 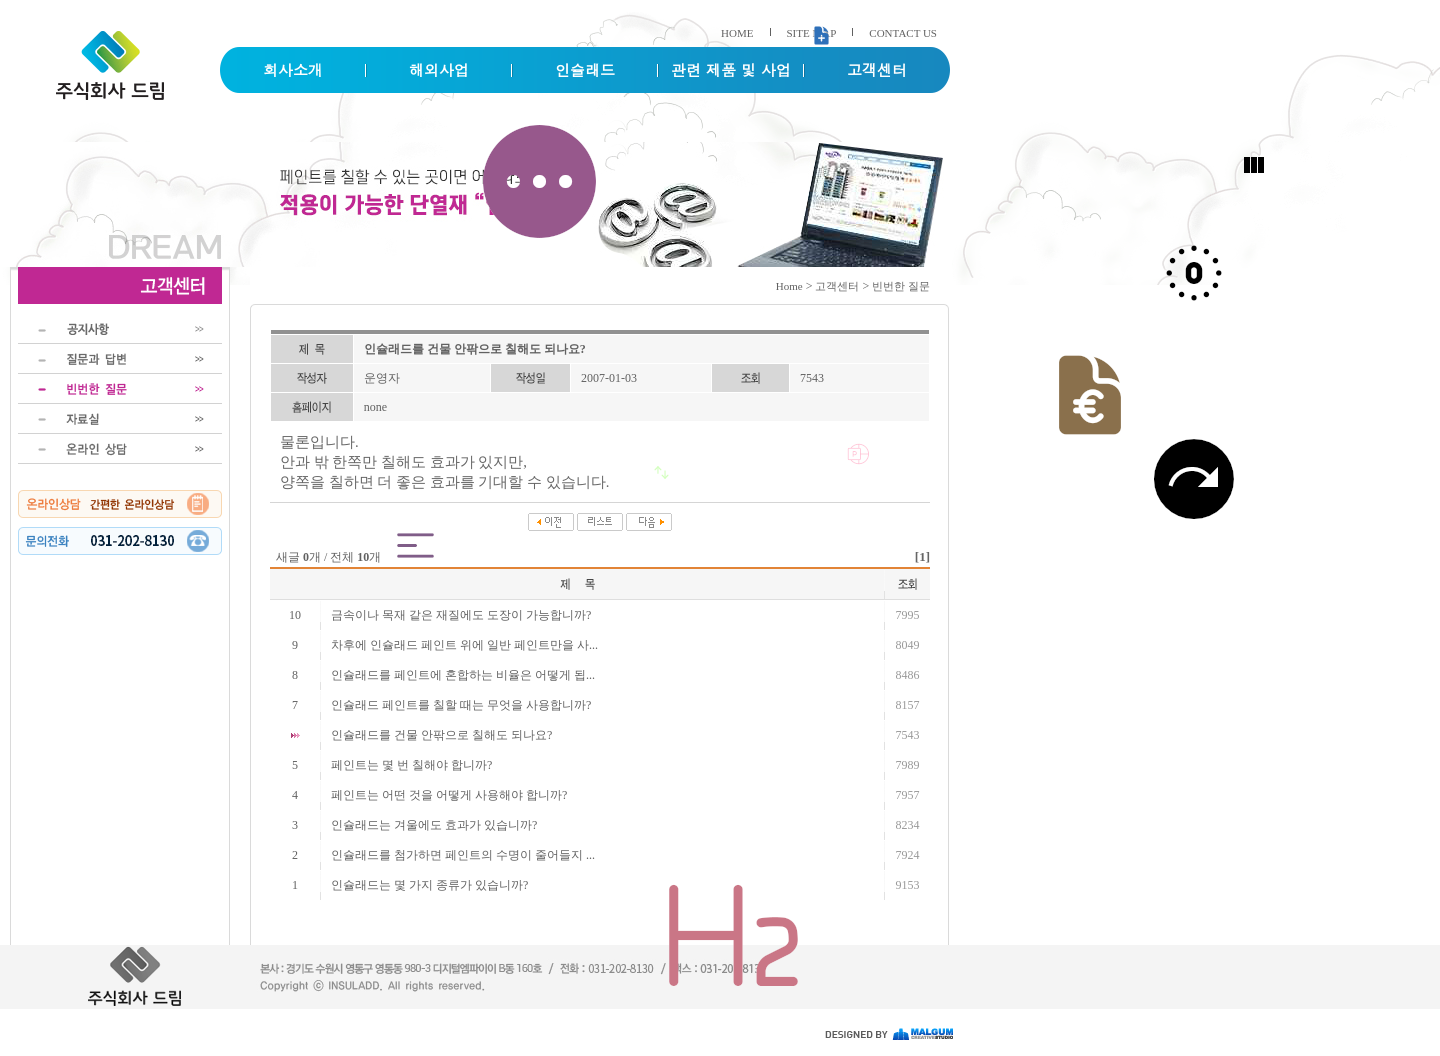 I want to click on indicates zero time elapsed or no duration, so click(x=1194, y=273).